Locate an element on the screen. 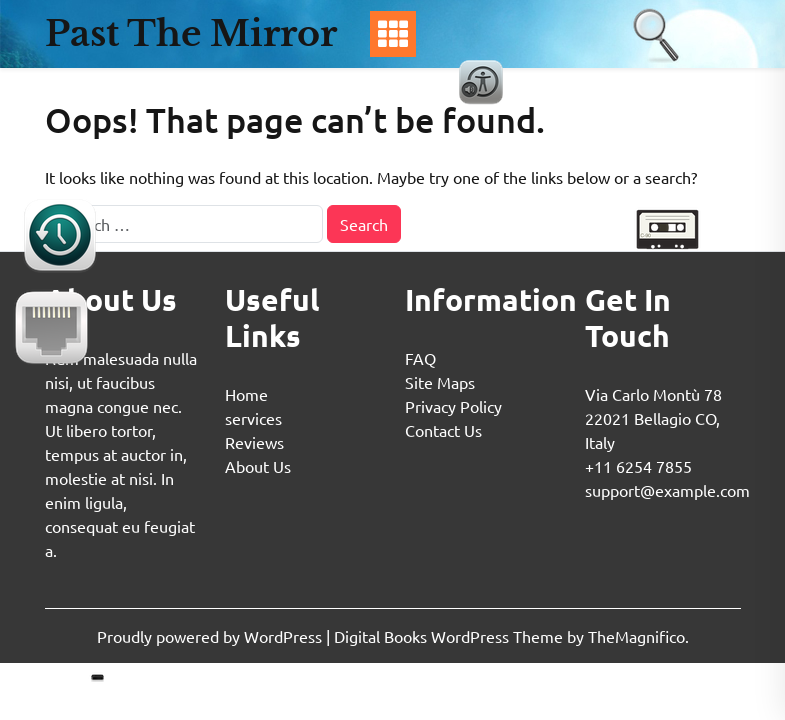  search files, apps, or settings is located at coordinates (656, 35).